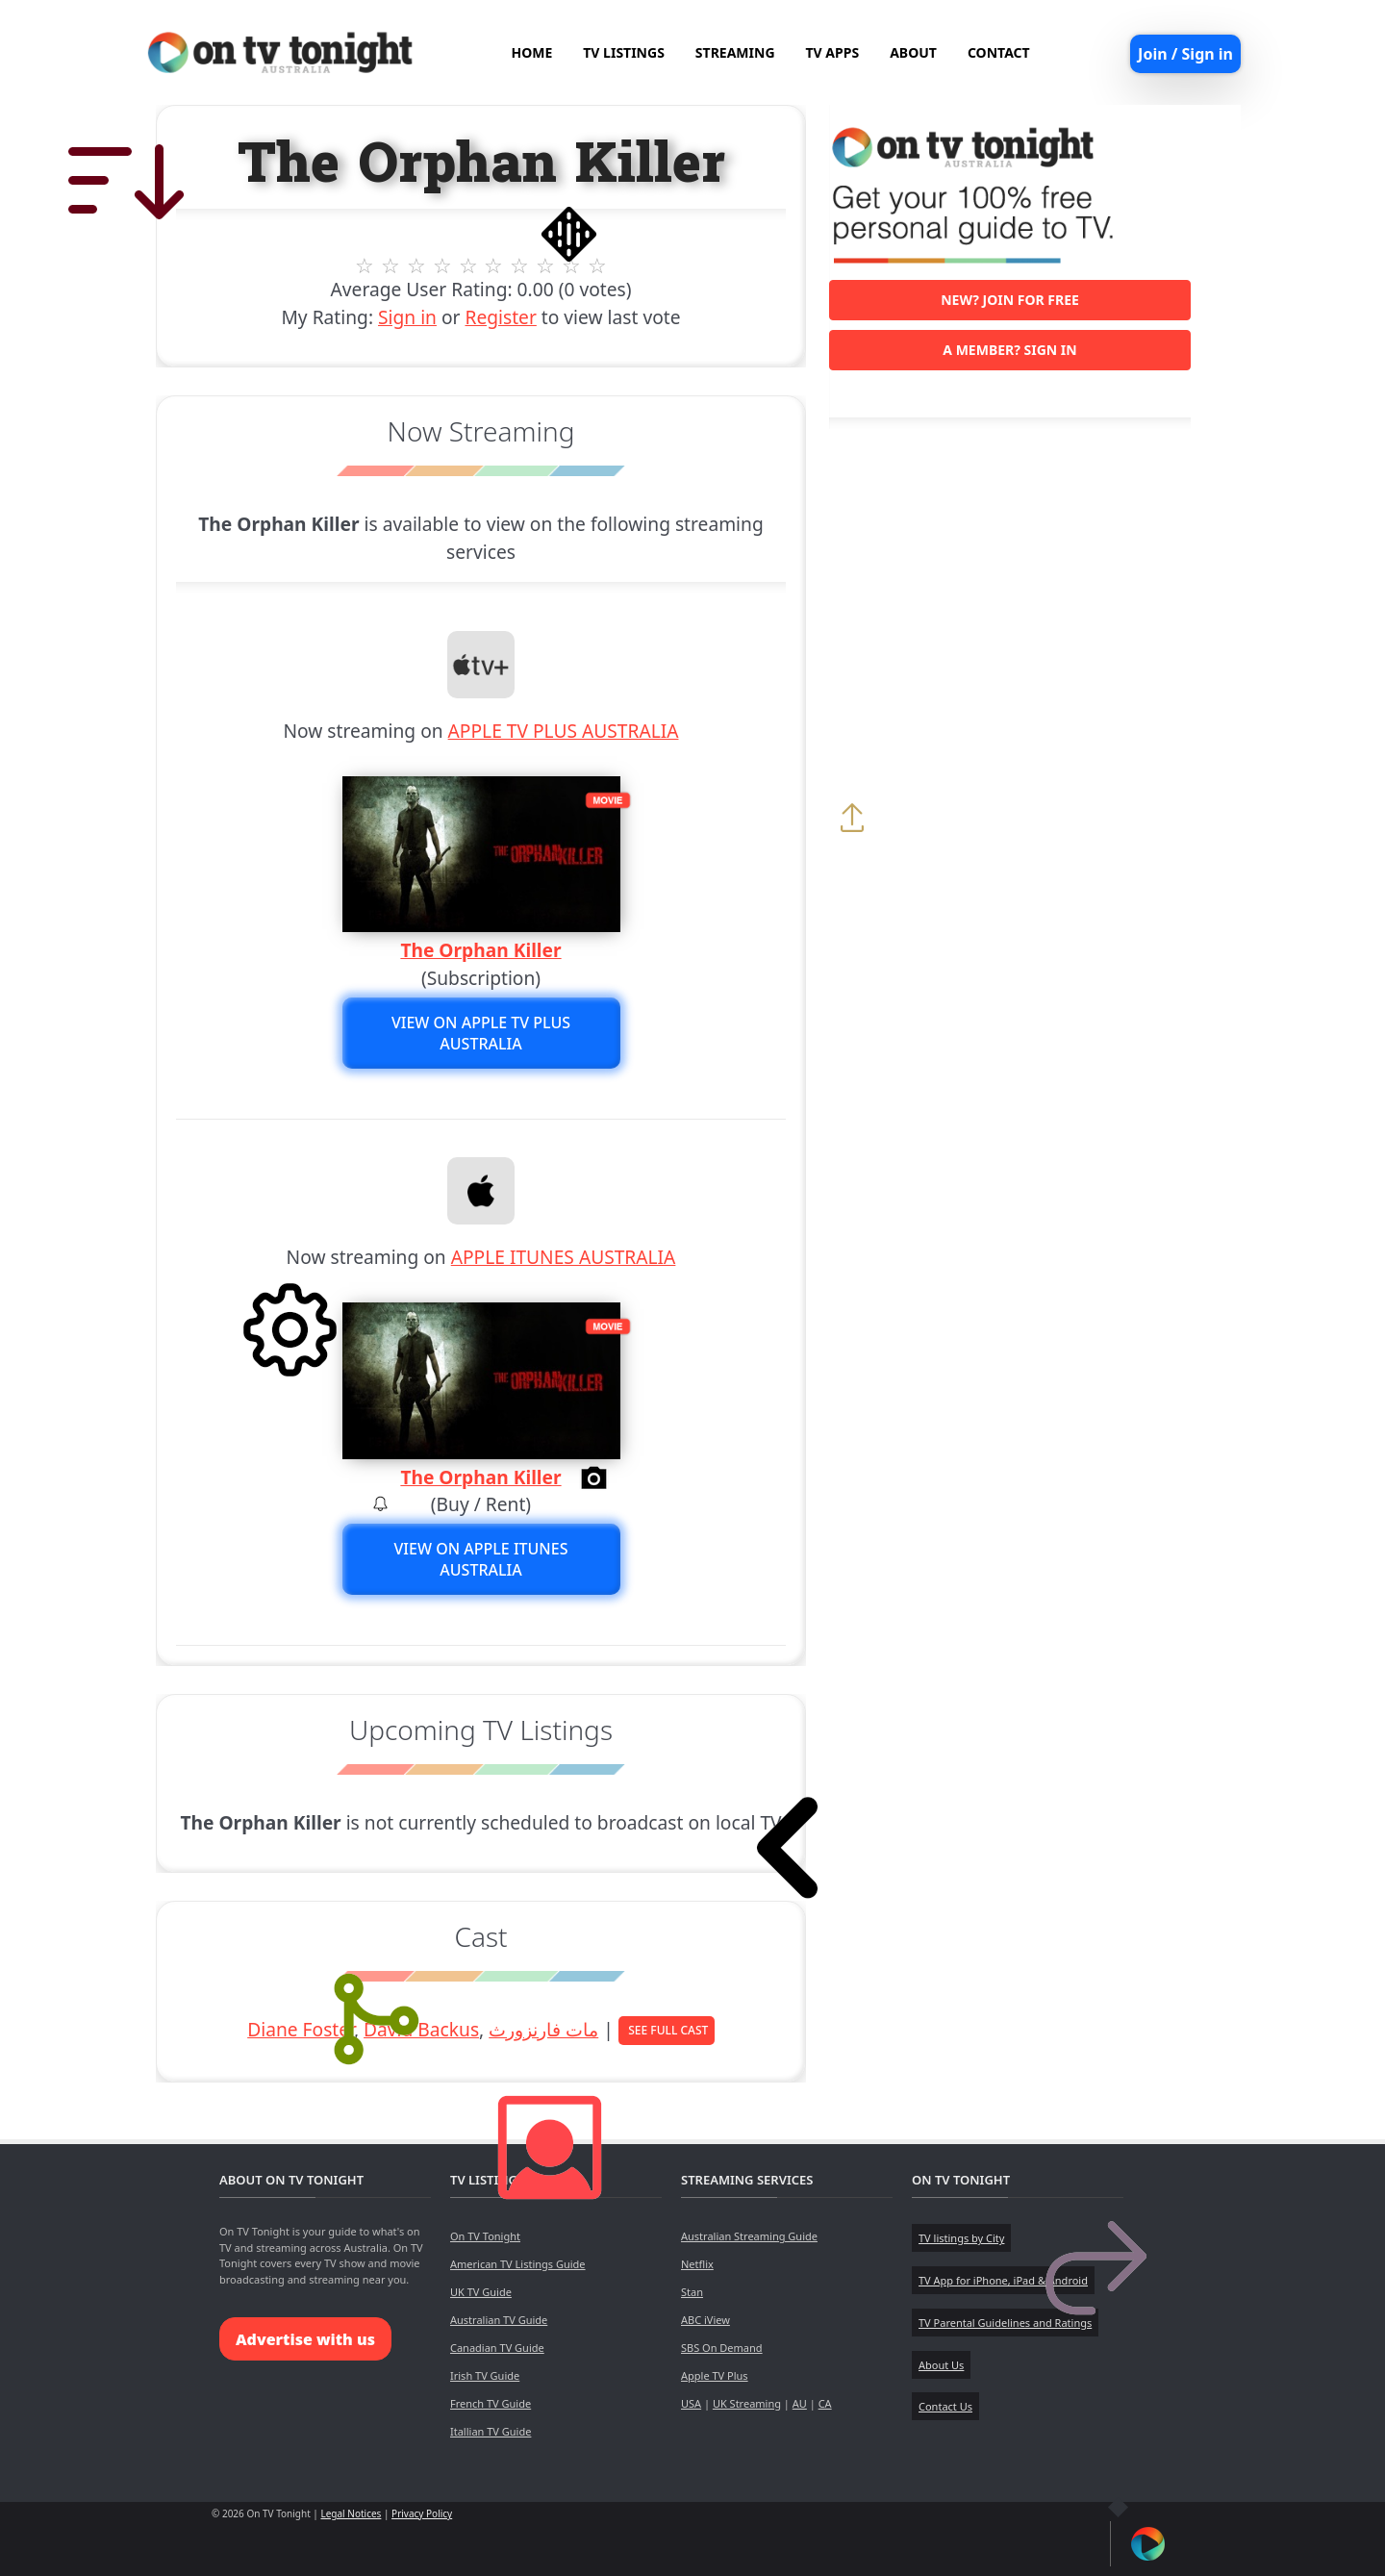 This screenshot has width=1385, height=2576. I want to click on access settings or preferences, so click(290, 1329).